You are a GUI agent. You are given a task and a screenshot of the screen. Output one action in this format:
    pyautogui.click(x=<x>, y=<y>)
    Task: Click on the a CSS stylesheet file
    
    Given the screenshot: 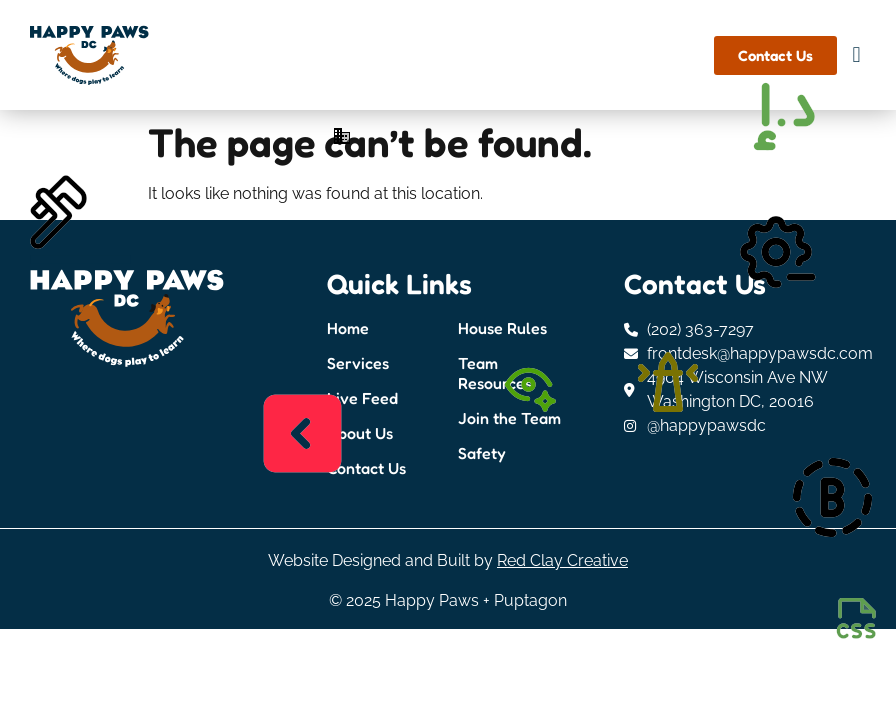 What is the action you would take?
    pyautogui.click(x=857, y=620)
    